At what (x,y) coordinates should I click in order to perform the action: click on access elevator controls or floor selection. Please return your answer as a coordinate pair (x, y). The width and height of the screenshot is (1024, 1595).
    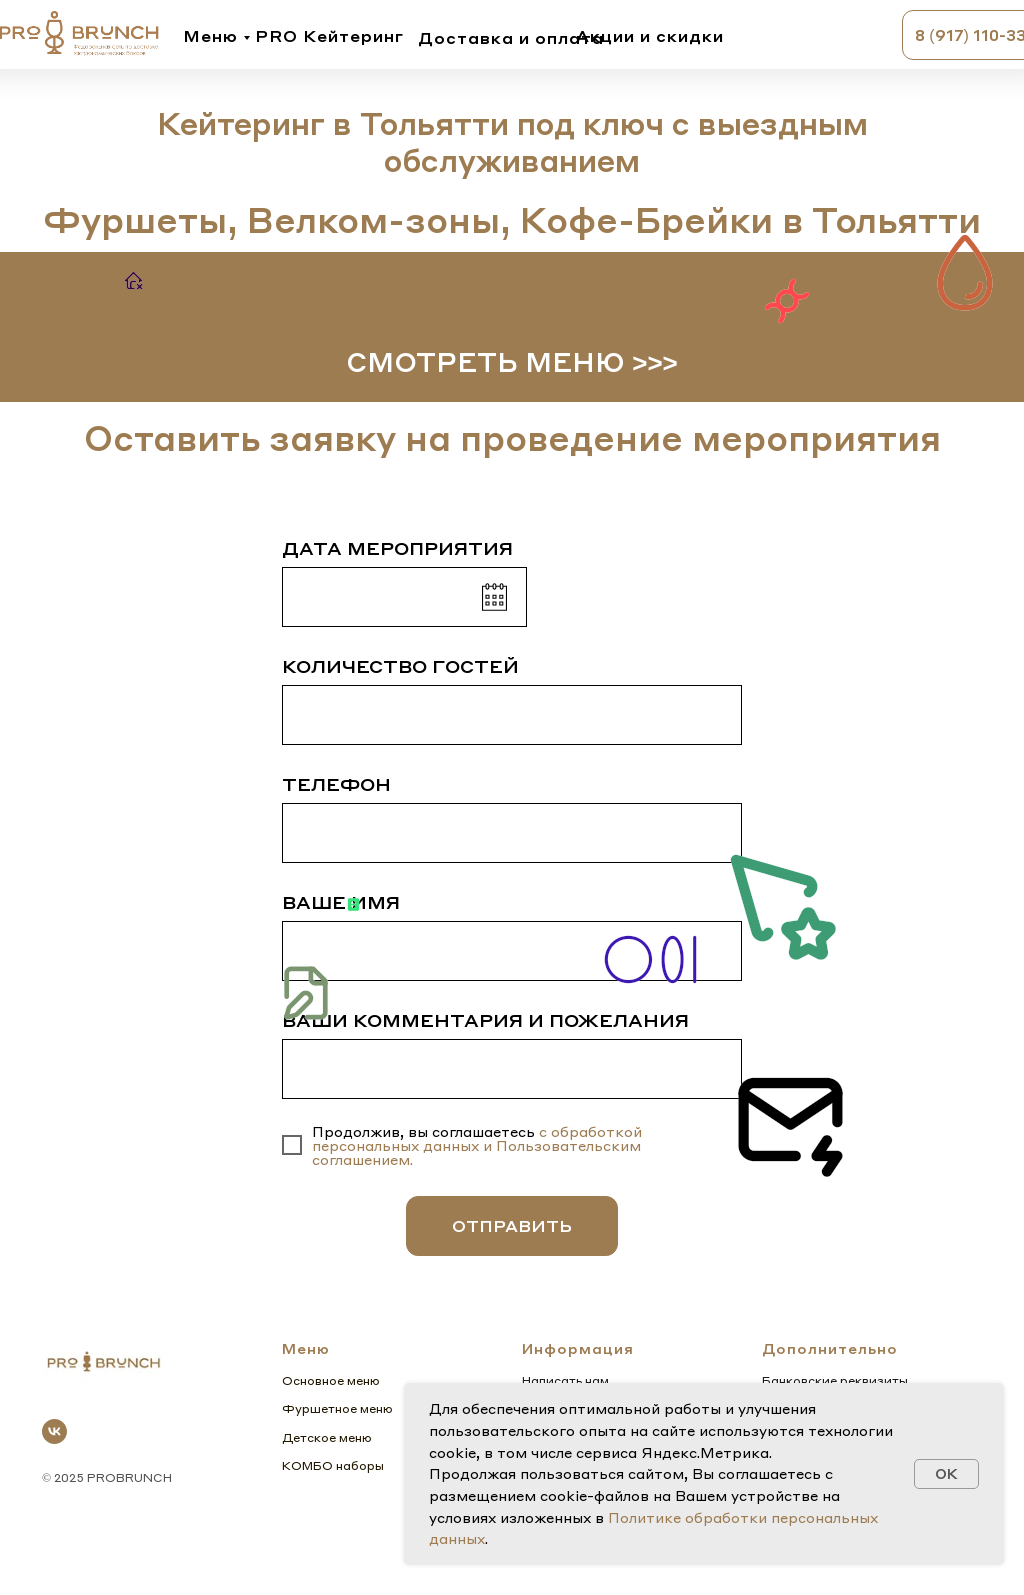
    Looking at the image, I should click on (353, 904).